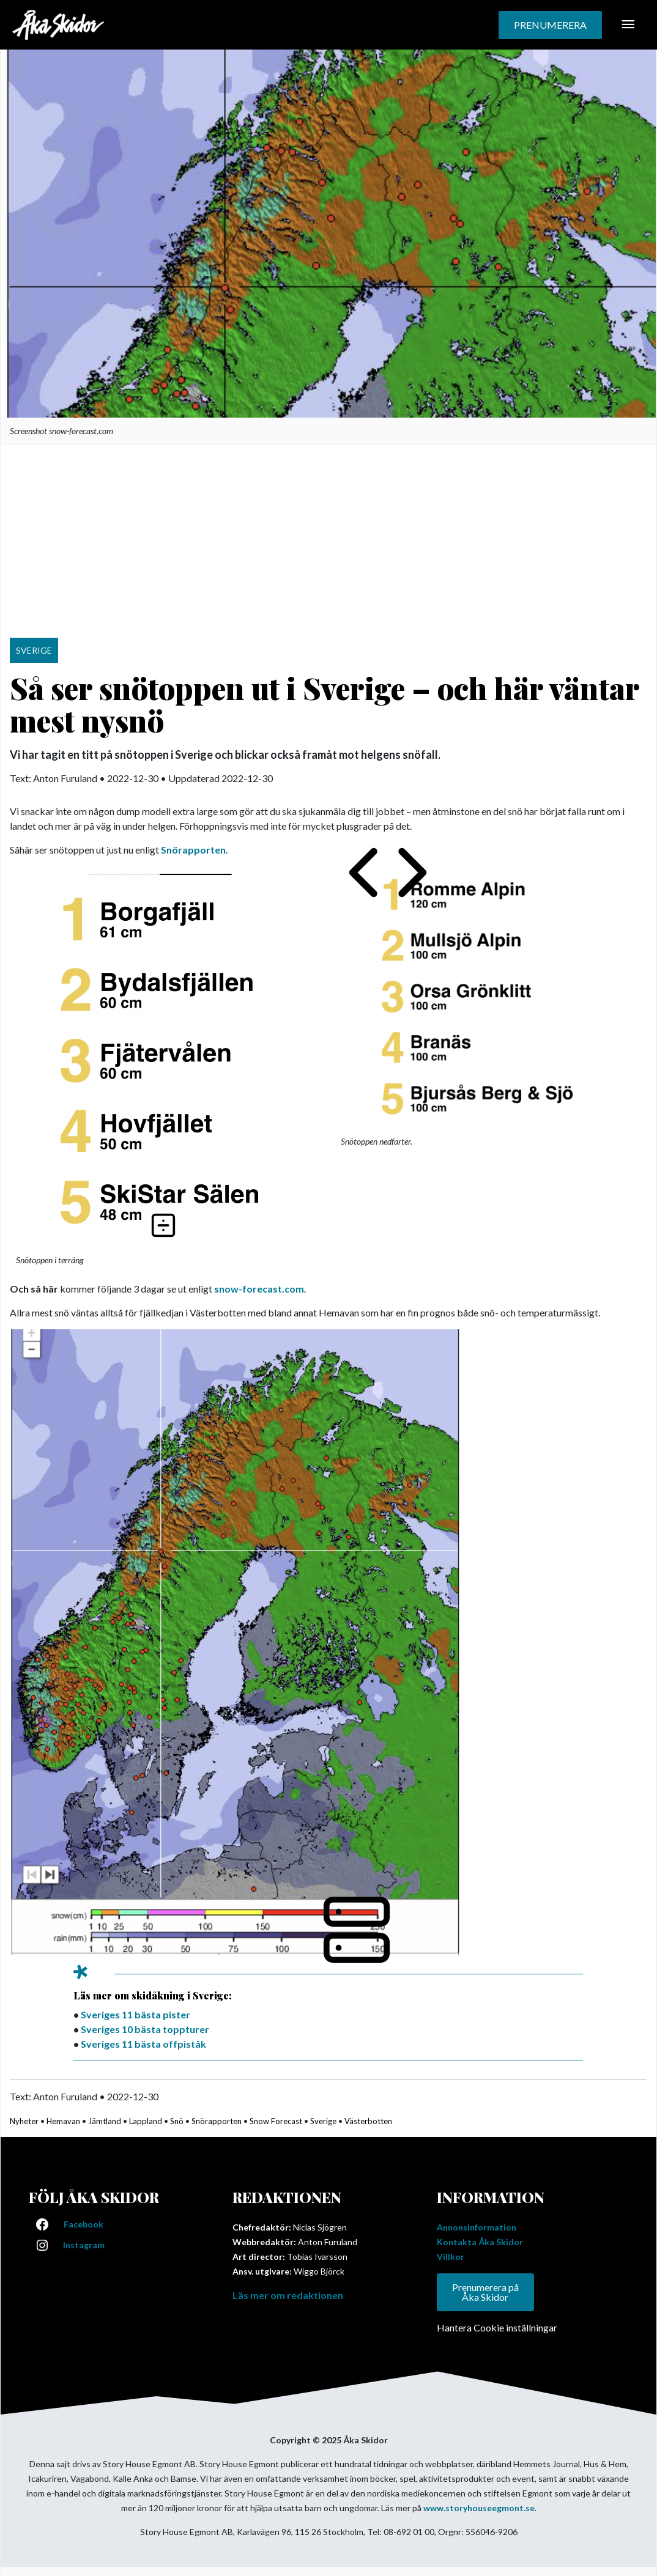 This screenshot has height=2576, width=657. What do you see at coordinates (357, 1930) in the screenshot?
I see `access server settings or status` at bounding box center [357, 1930].